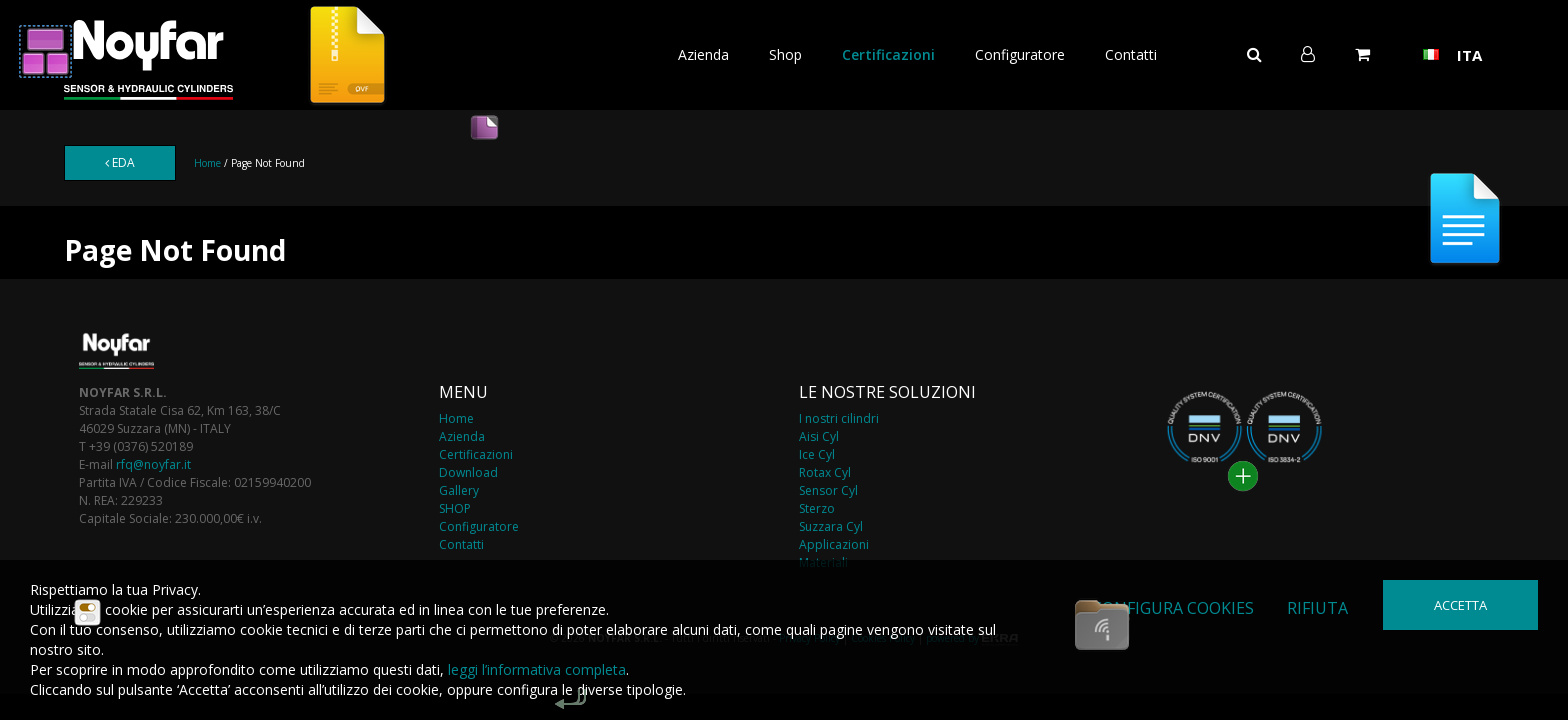 The width and height of the screenshot is (1568, 720). What do you see at coordinates (1102, 625) in the screenshot?
I see `open your insync cloud sync folder` at bounding box center [1102, 625].